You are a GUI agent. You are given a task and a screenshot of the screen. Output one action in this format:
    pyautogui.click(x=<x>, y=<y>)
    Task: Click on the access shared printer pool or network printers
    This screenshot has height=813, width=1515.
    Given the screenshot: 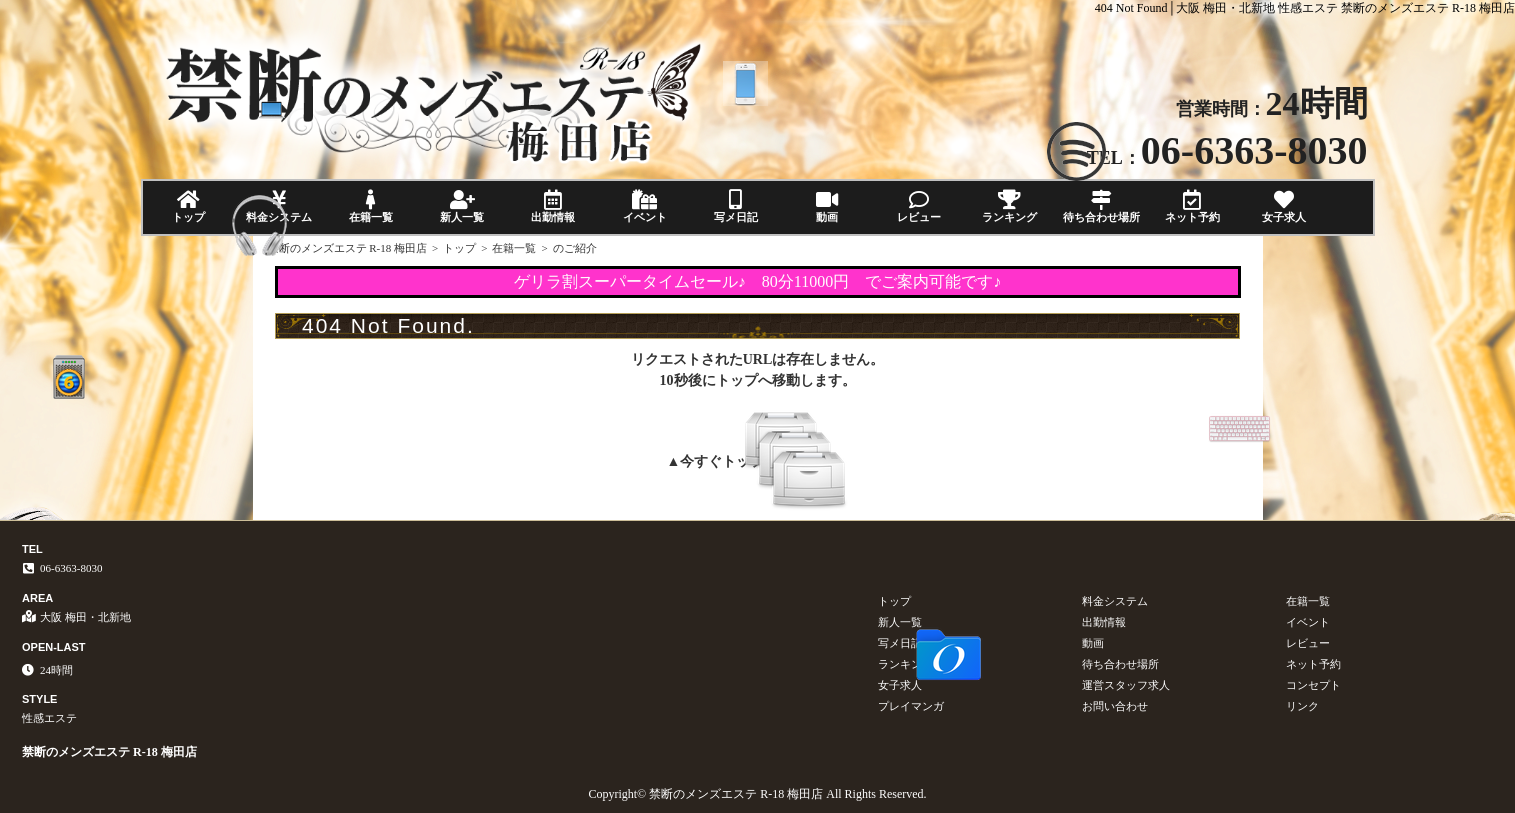 What is the action you would take?
    pyautogui.click(x=795, y=459)
    